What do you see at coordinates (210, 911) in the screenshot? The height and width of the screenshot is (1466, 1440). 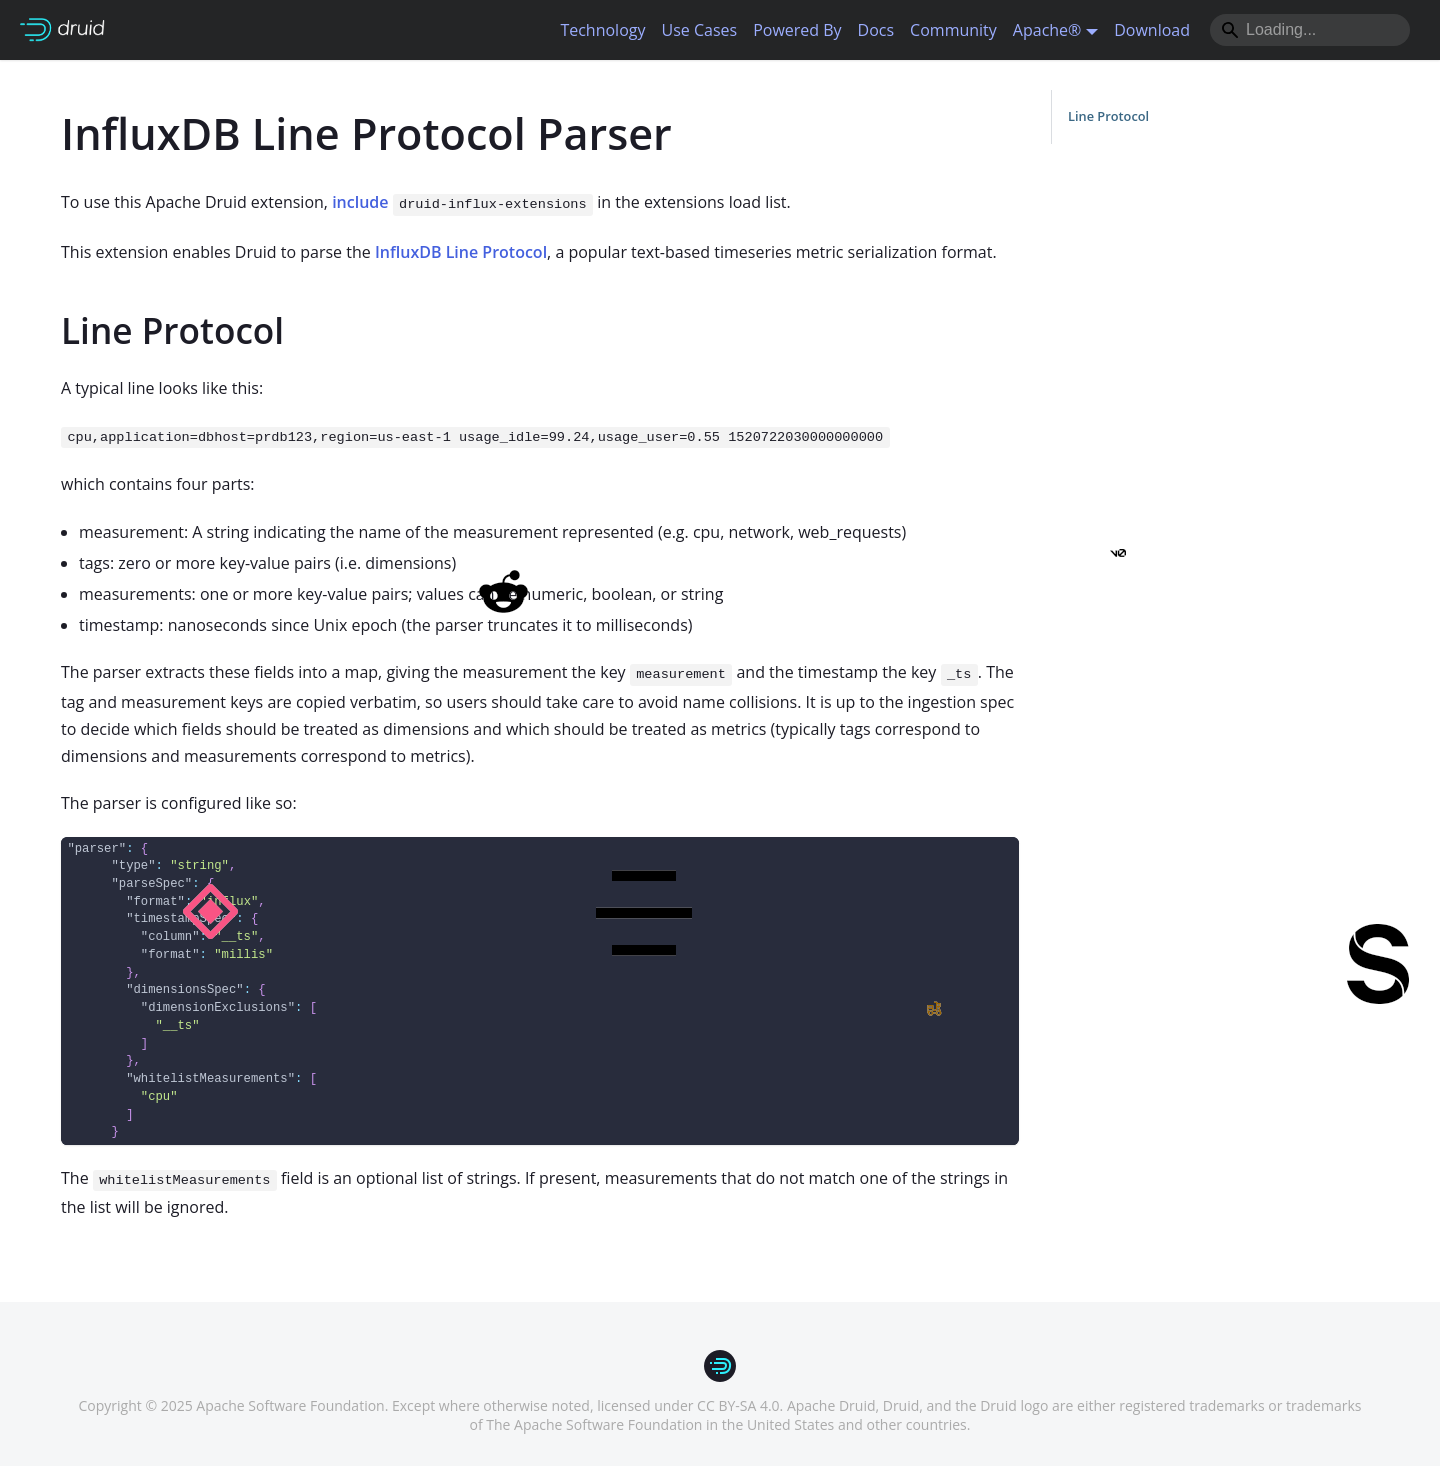 I see `google nearby sharing feature` at bounding box center [210, 911].